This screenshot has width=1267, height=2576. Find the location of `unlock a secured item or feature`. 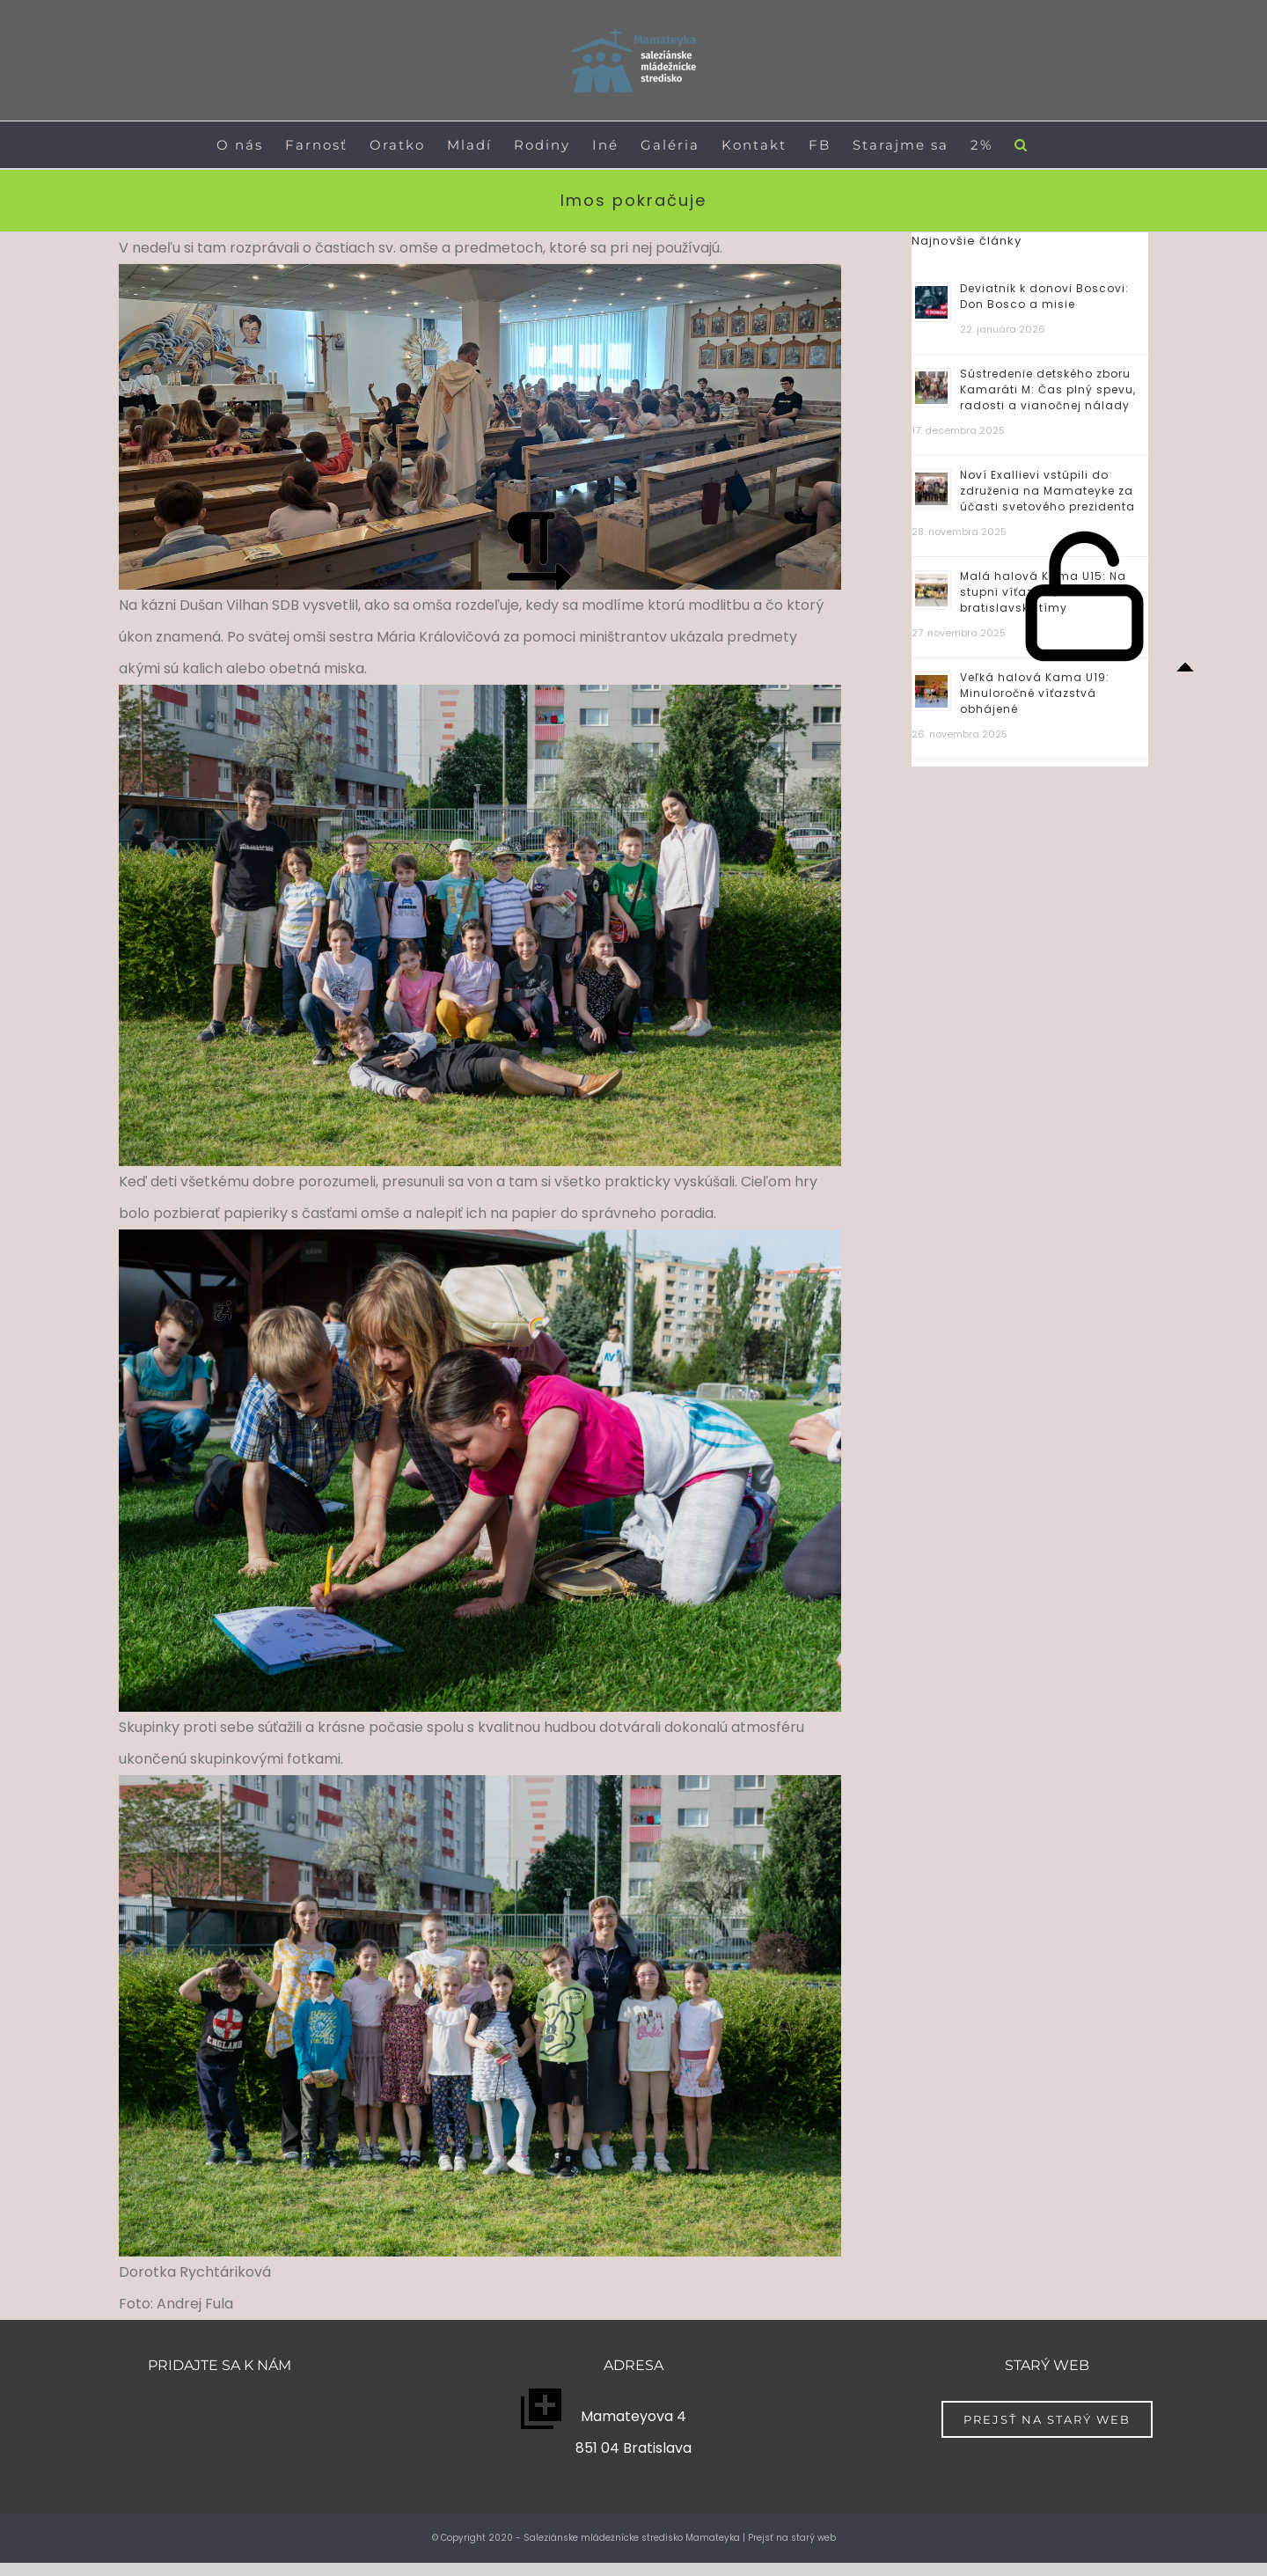

unlock a secured item or feature is located at coordinates (1084, 596).